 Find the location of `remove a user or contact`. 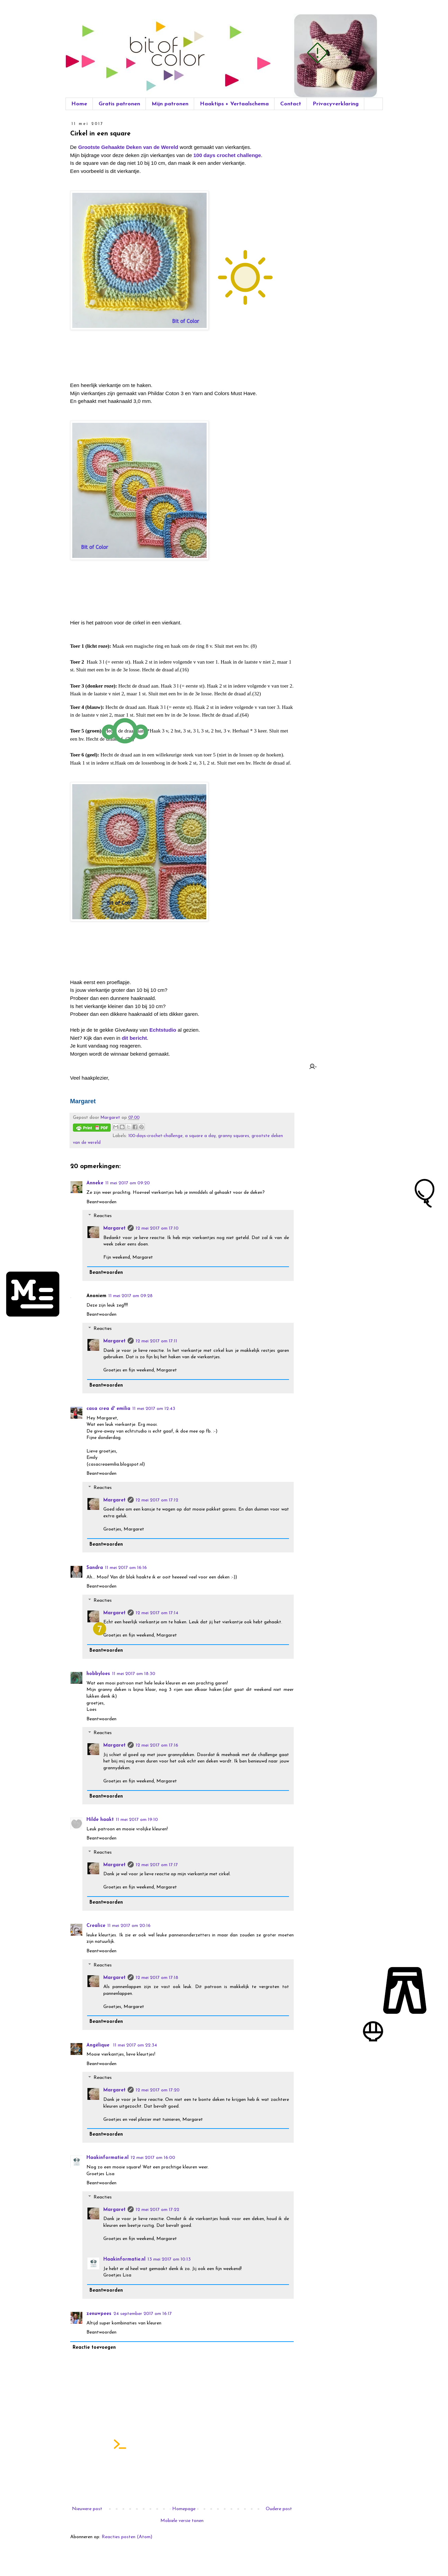

remove a user or contact is located at coordinates (313, 1066).